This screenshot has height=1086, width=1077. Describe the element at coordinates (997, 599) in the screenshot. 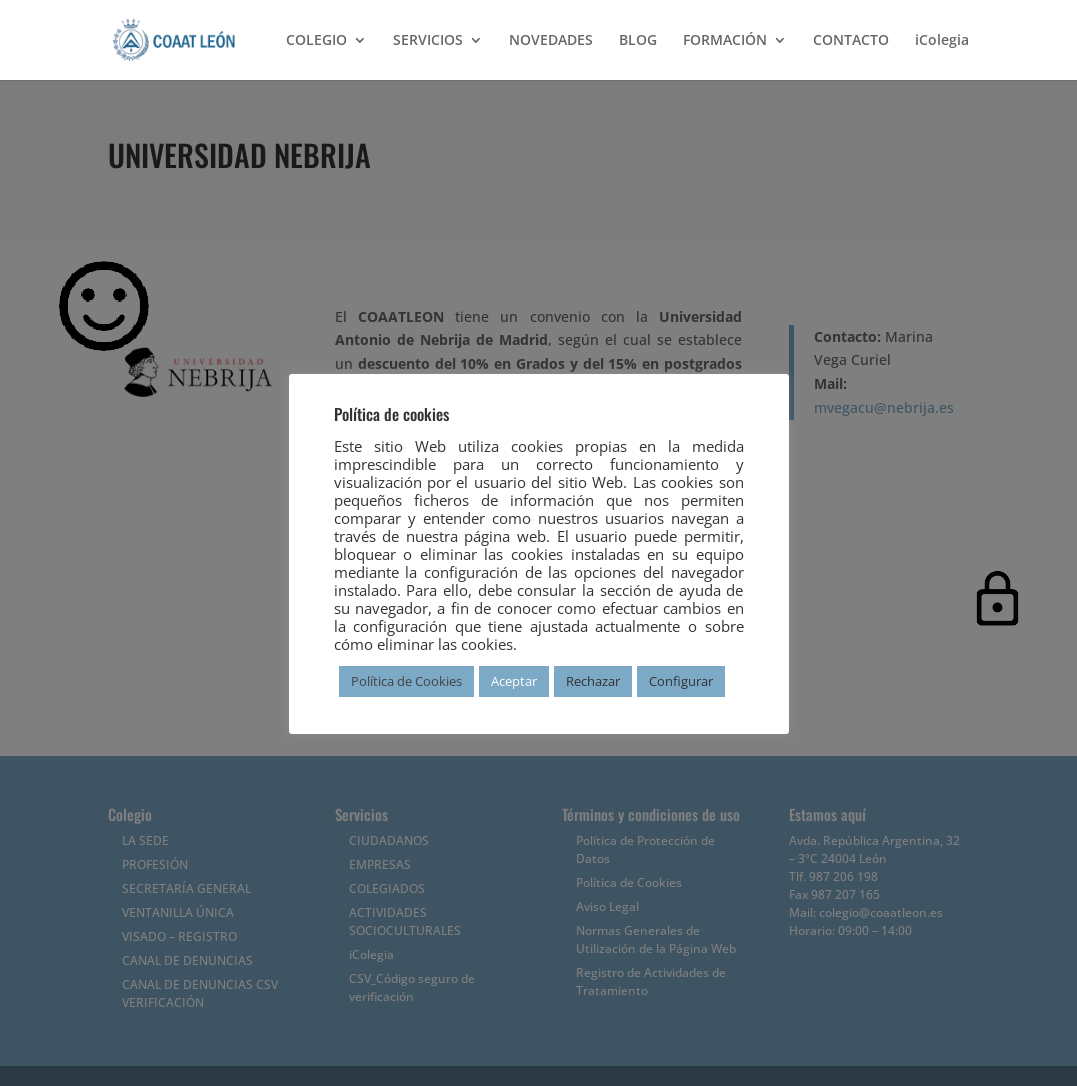

I see `indicates a locked or secured item` at that location.